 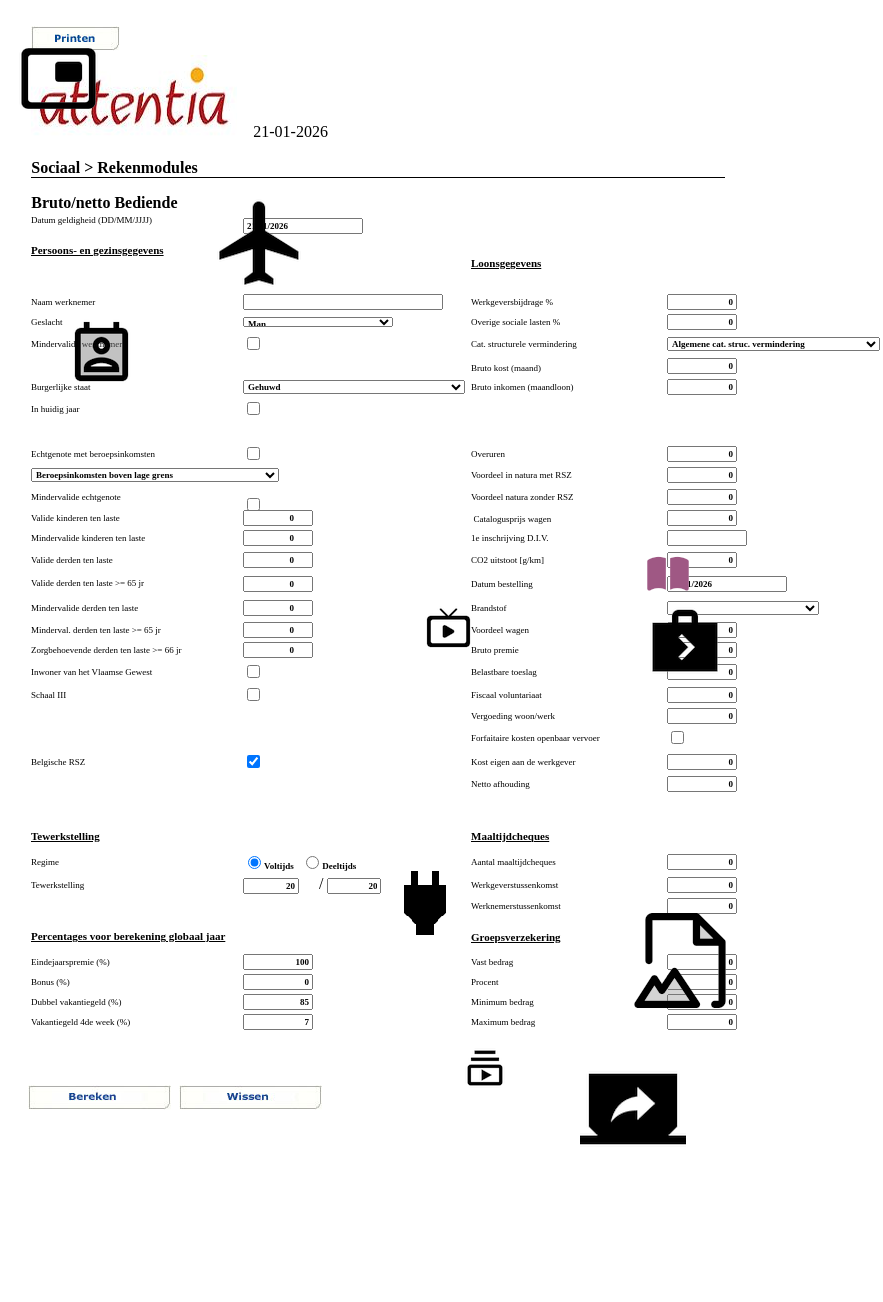 What do you see at coordinates (685, 639) in the screenshot?
I see `snooze or defer task to next week` at bounding box center [685, 639].